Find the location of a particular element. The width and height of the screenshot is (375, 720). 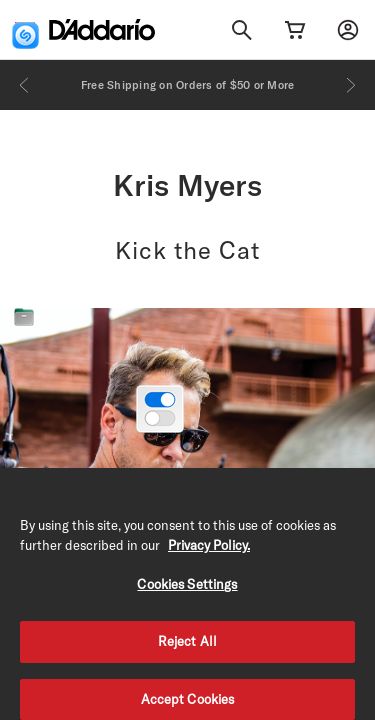

open the file manager application is located at coordinates (24, 317).